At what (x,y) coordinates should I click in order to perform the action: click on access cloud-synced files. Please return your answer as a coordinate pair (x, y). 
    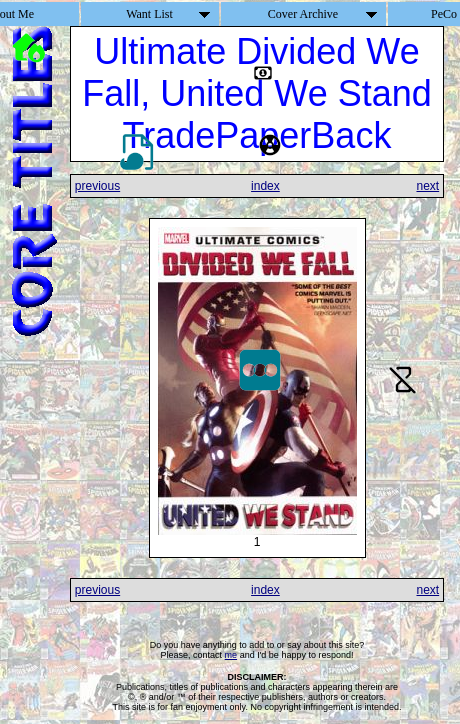
    Looking at the image, I should click on (138, 152).